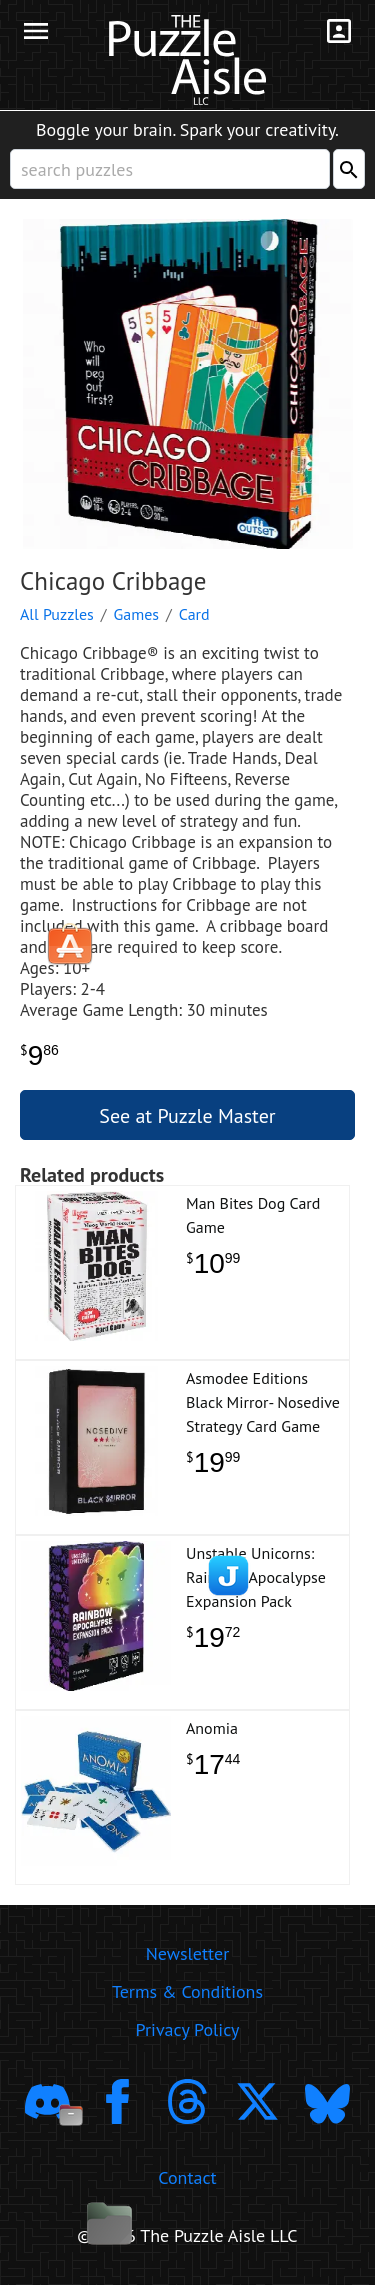  What do you see at coordinates (70, 946) in the screenshot?
I see `open the Ubuntu Software Center` at bounding box center [70, 946].